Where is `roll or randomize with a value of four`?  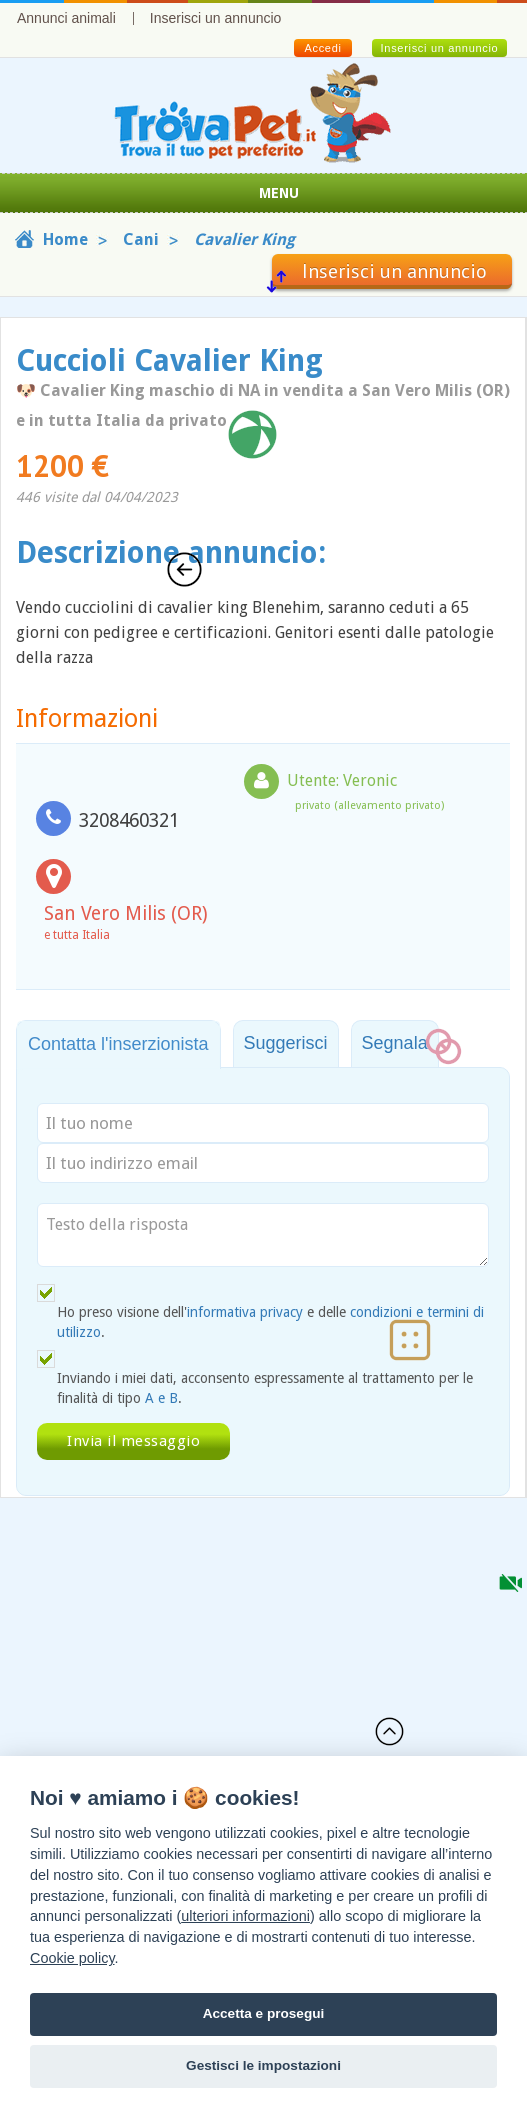
roll or randomize with a value of four is located at coordinates (410, 1340).